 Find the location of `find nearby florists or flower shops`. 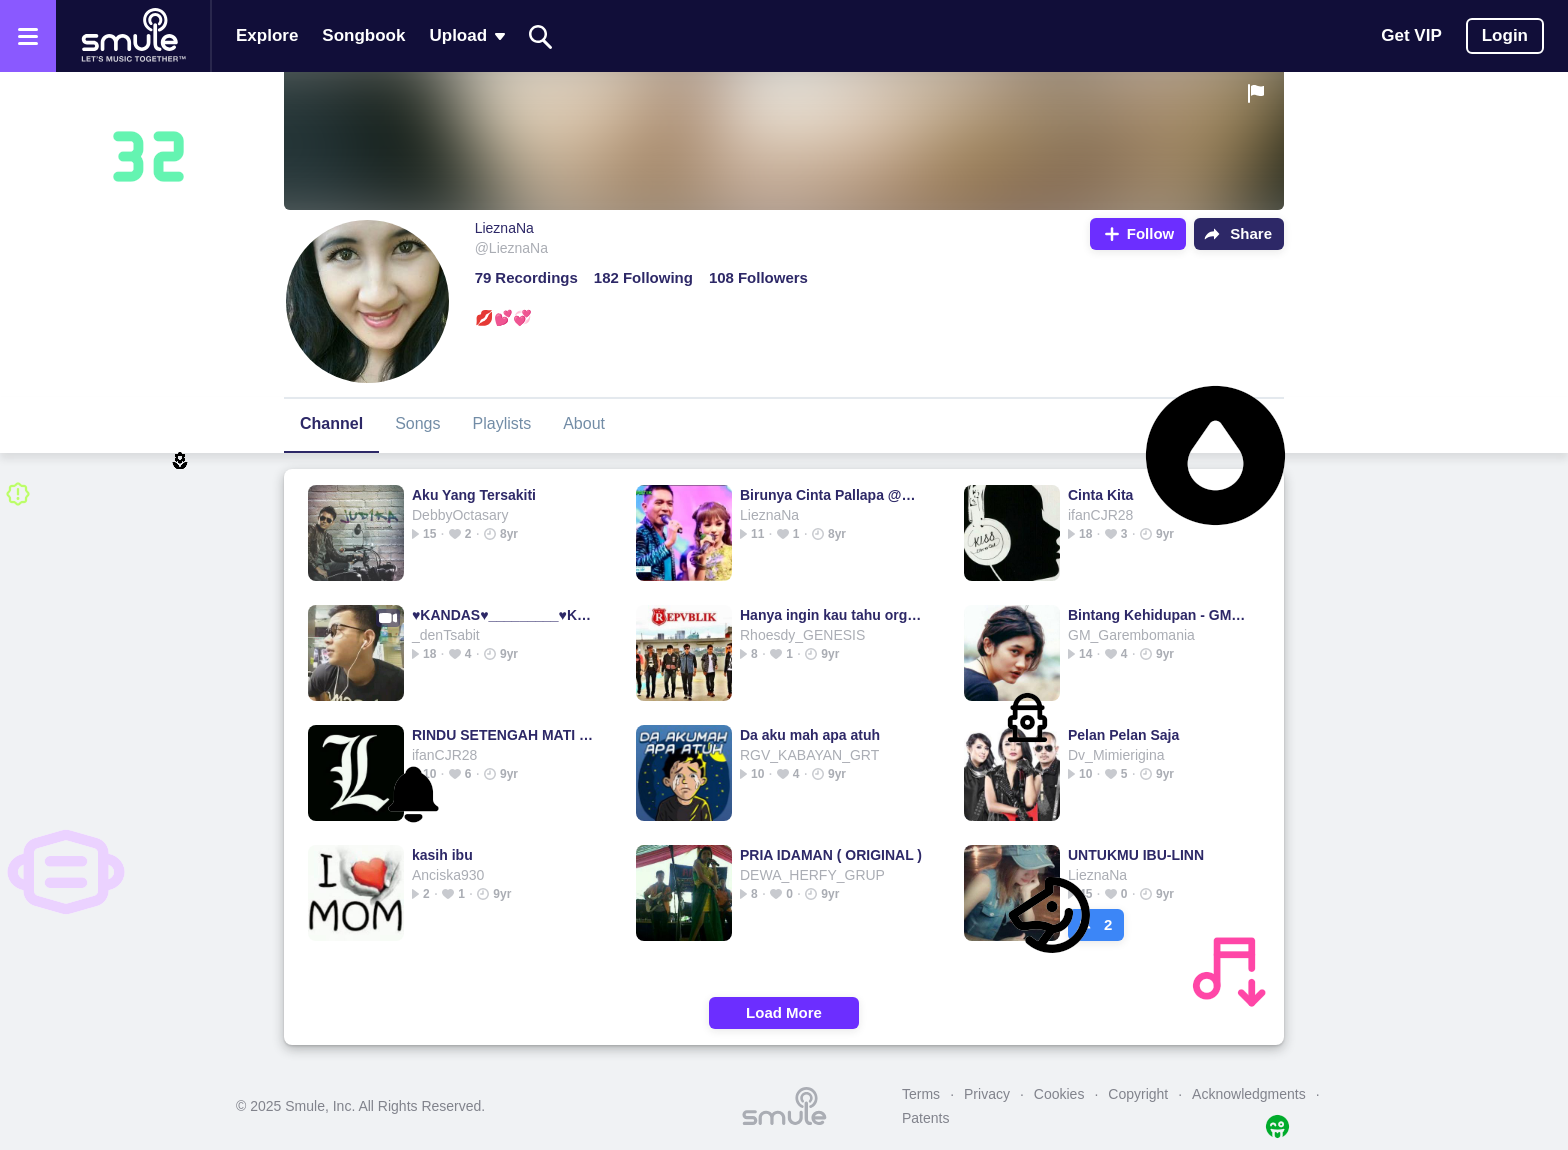

find nearby florists or flower shops is located at coordinates (180, 461).